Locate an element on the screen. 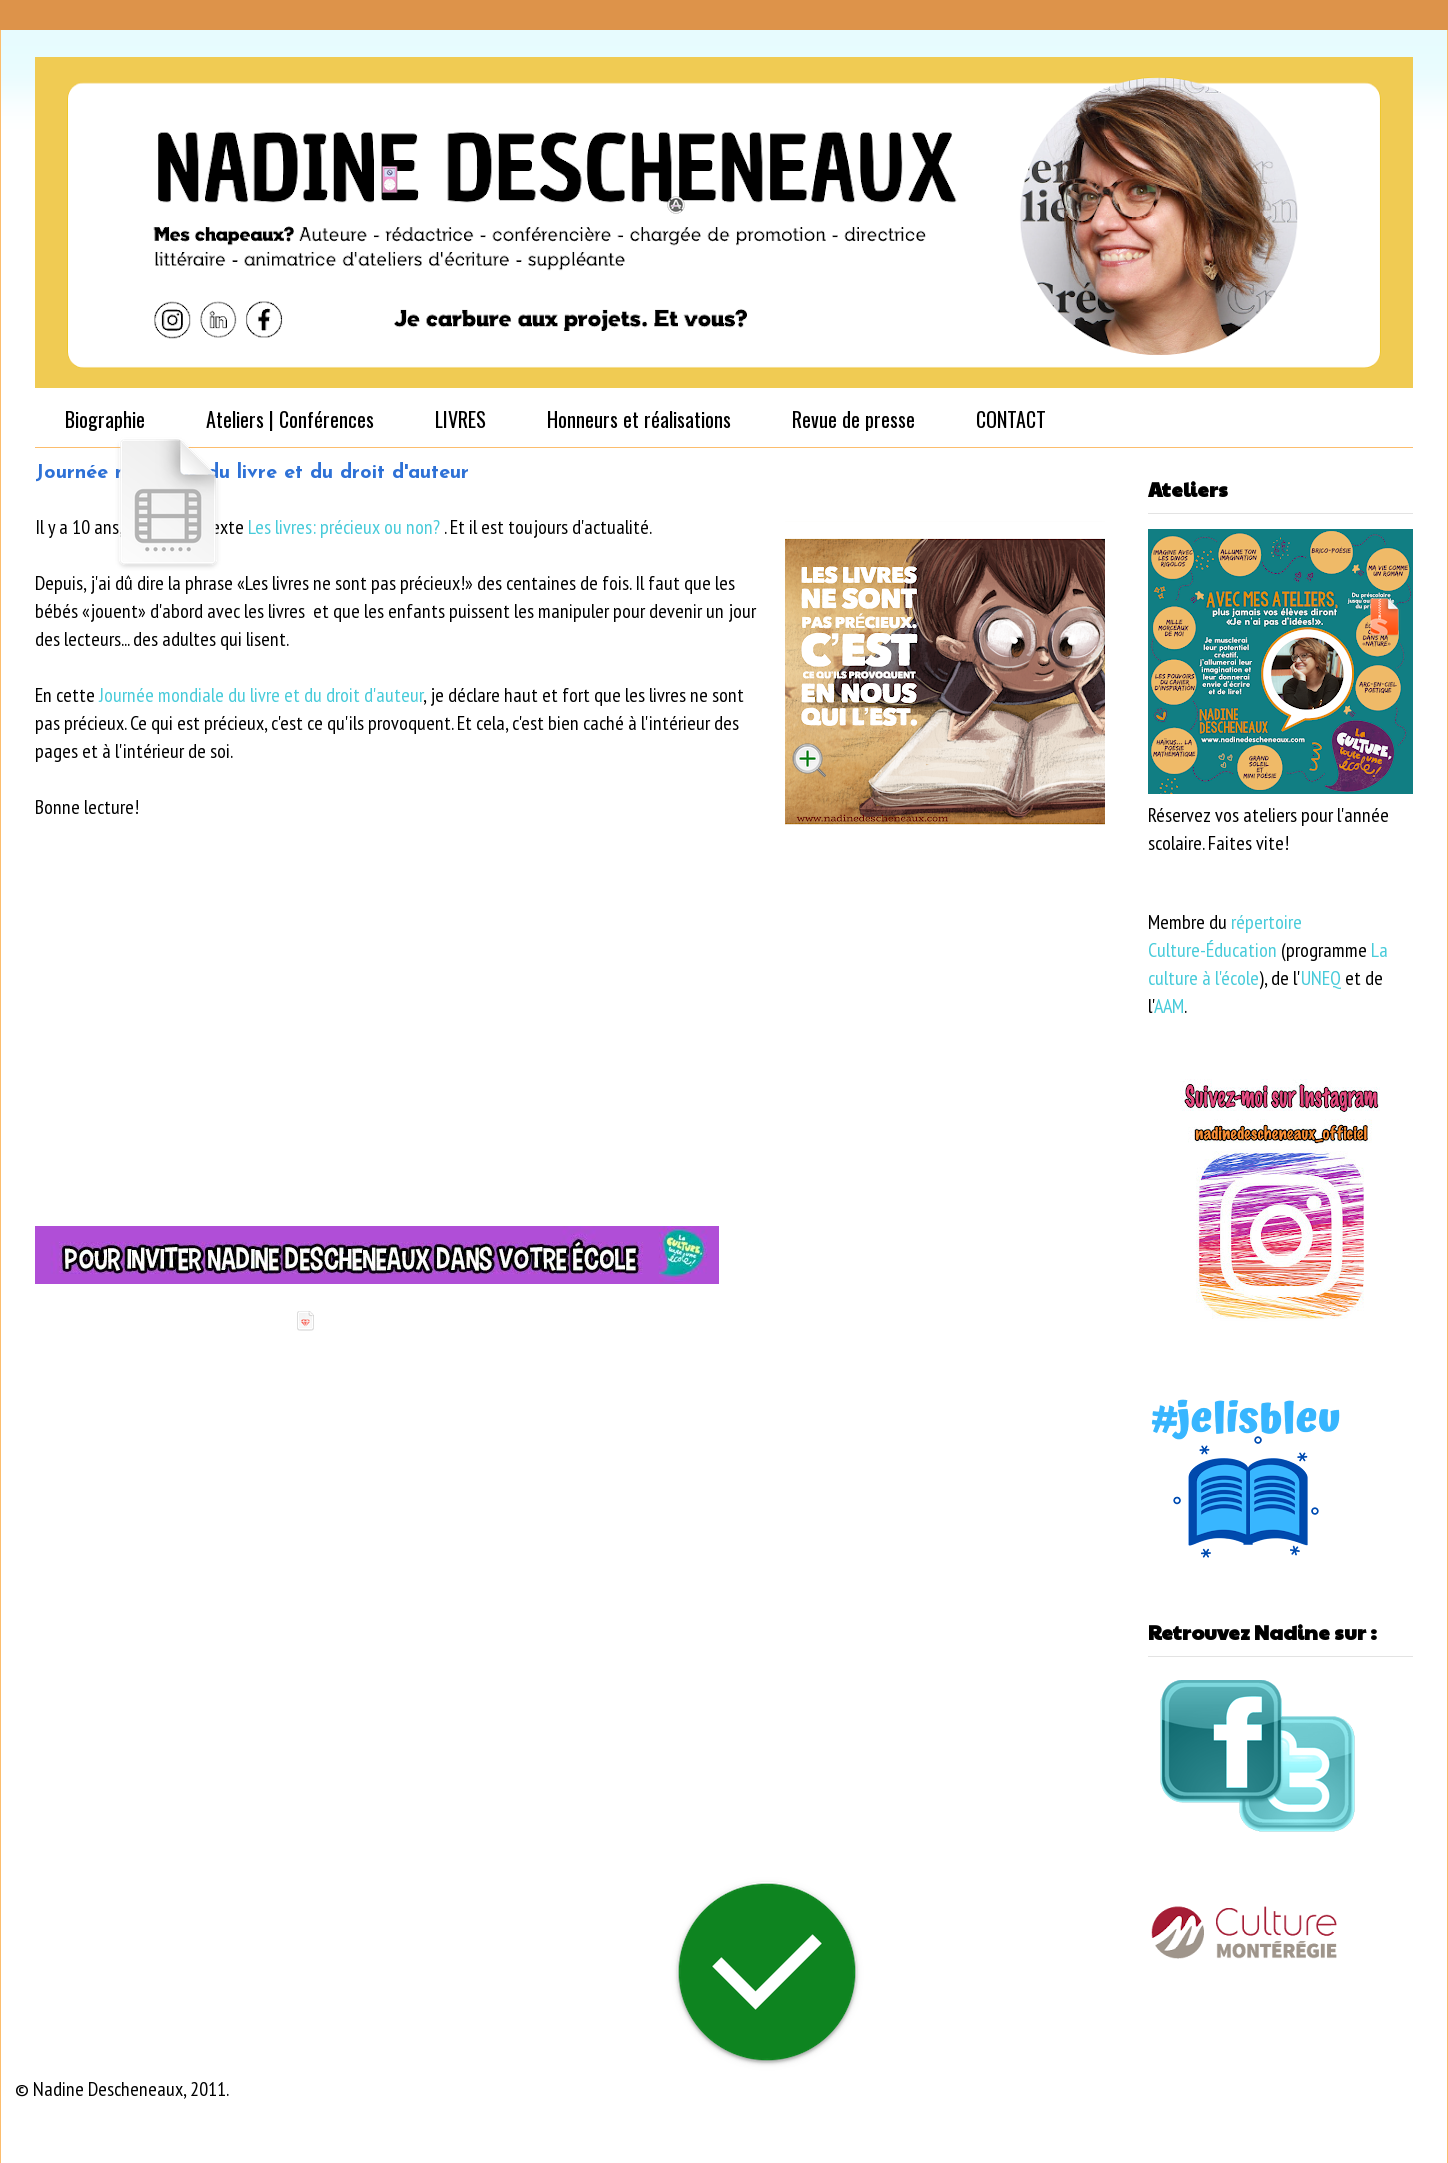 The image size is (1448, 2163). iPod mini device in pink color is located at coordinates (389, 179).